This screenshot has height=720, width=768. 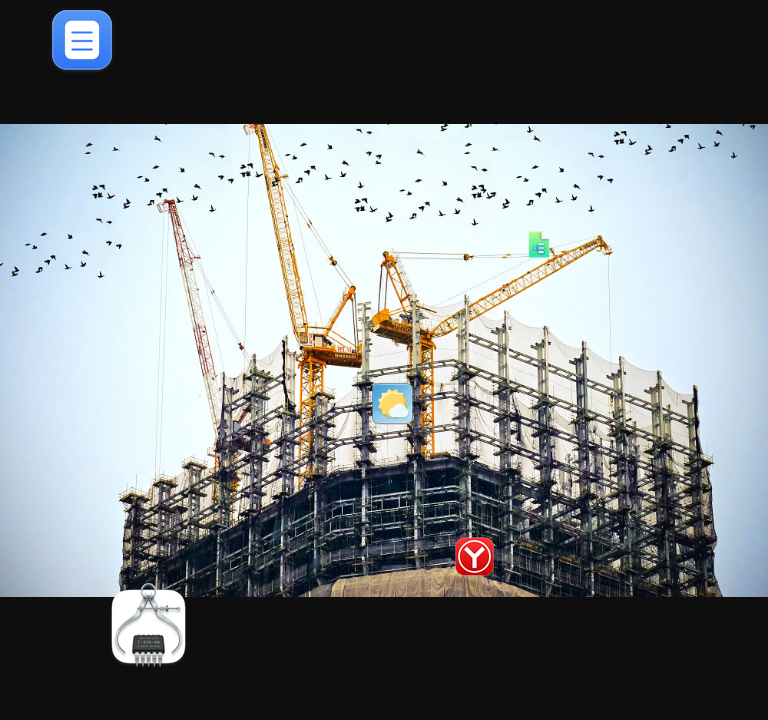 What do you see at coordinates (392, 403) in the screenshot?
I see `open the weather app` at bounding box center [392, 403].